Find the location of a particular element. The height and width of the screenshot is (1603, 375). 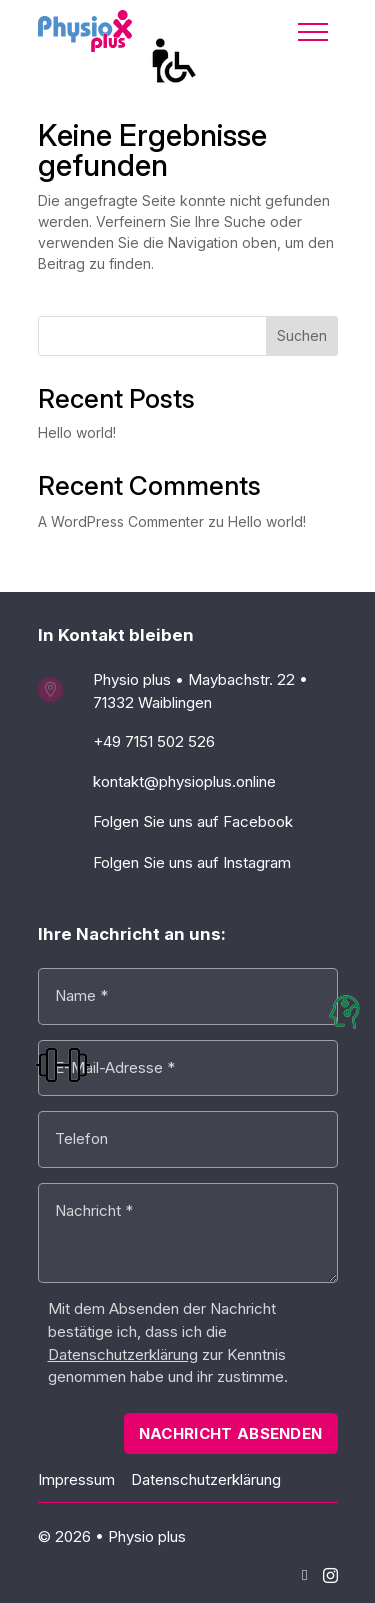

access AI or machine learning features is located at coordinates (345, 1012).